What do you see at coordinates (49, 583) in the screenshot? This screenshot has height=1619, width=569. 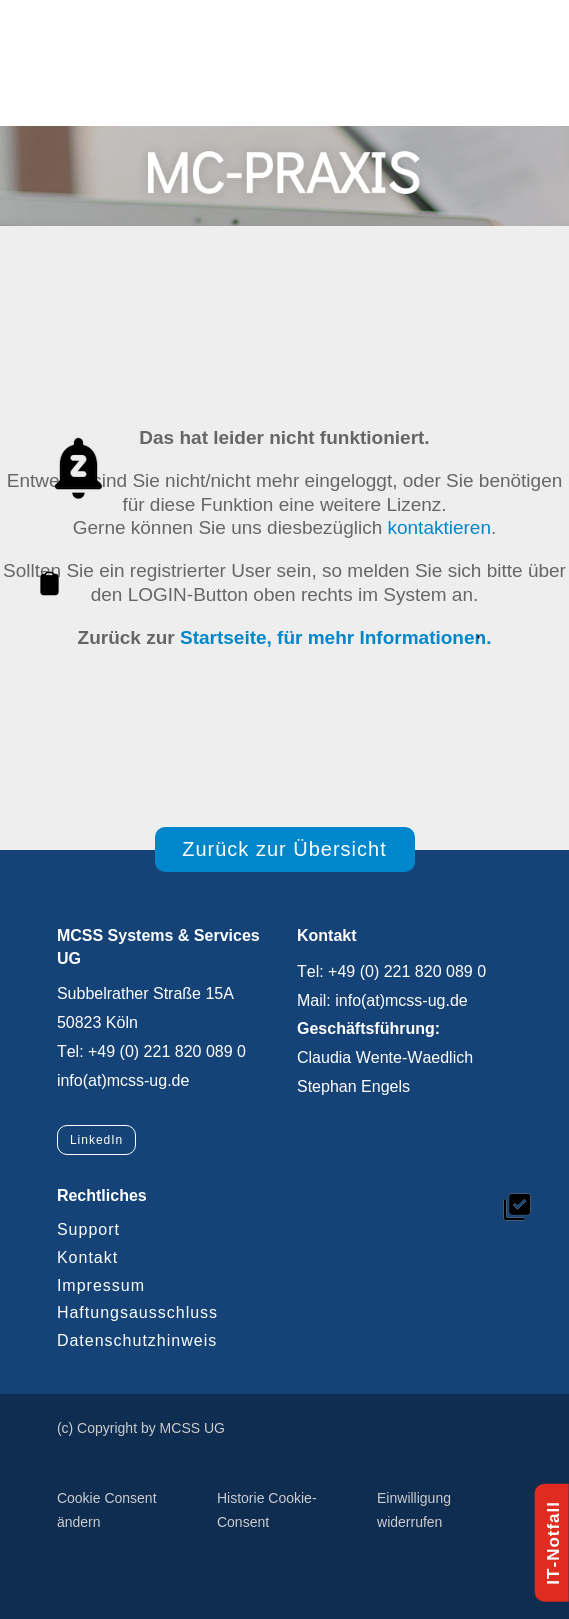 I see `copy content to clipboard` at bounding box center [49, 583].